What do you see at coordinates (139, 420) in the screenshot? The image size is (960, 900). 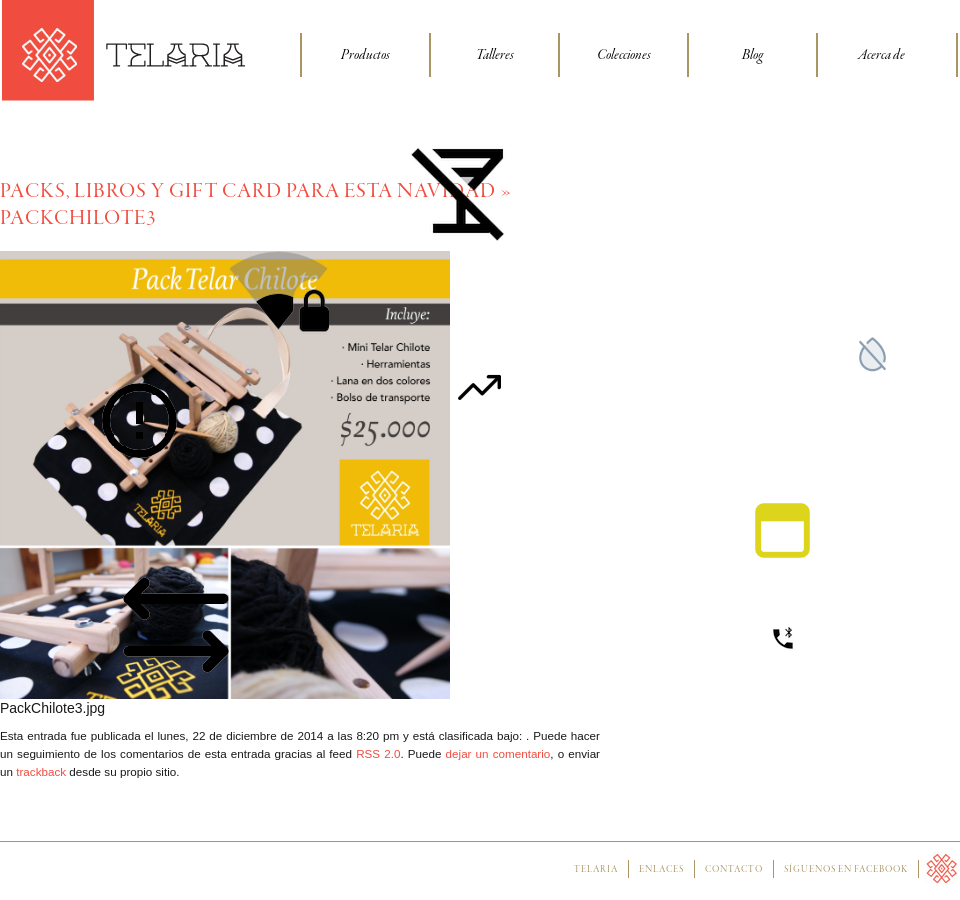 I see `indicates an error or problem has occurred` at bounding box center [139, 420].